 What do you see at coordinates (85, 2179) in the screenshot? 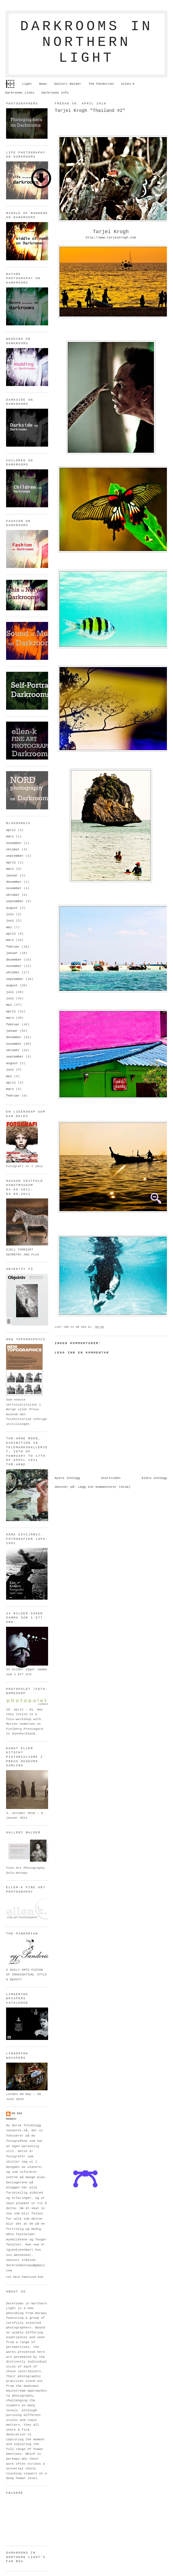
I see `access vector editing tools` at bounding box center [85, 2179].